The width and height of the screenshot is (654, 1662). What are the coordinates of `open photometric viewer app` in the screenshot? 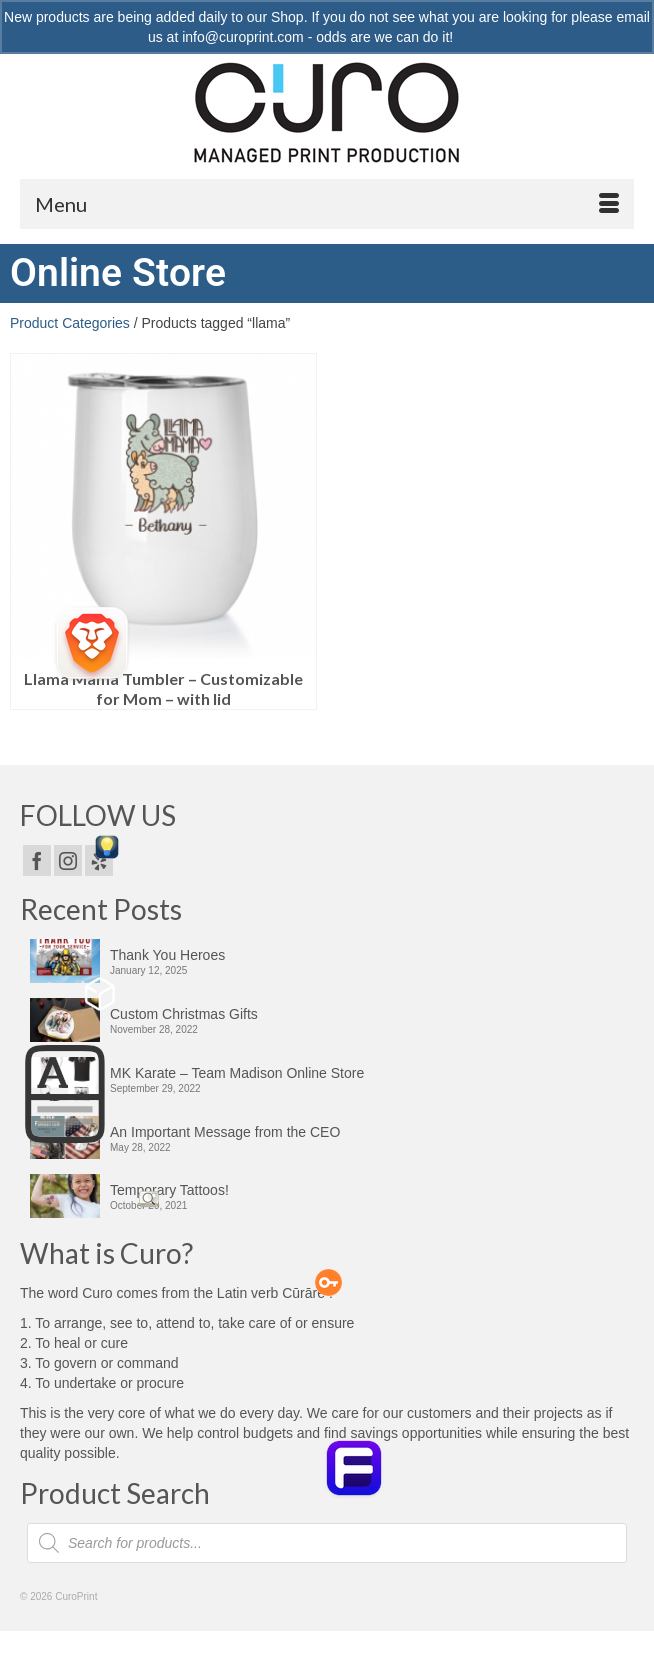 It's located at (107, 847).